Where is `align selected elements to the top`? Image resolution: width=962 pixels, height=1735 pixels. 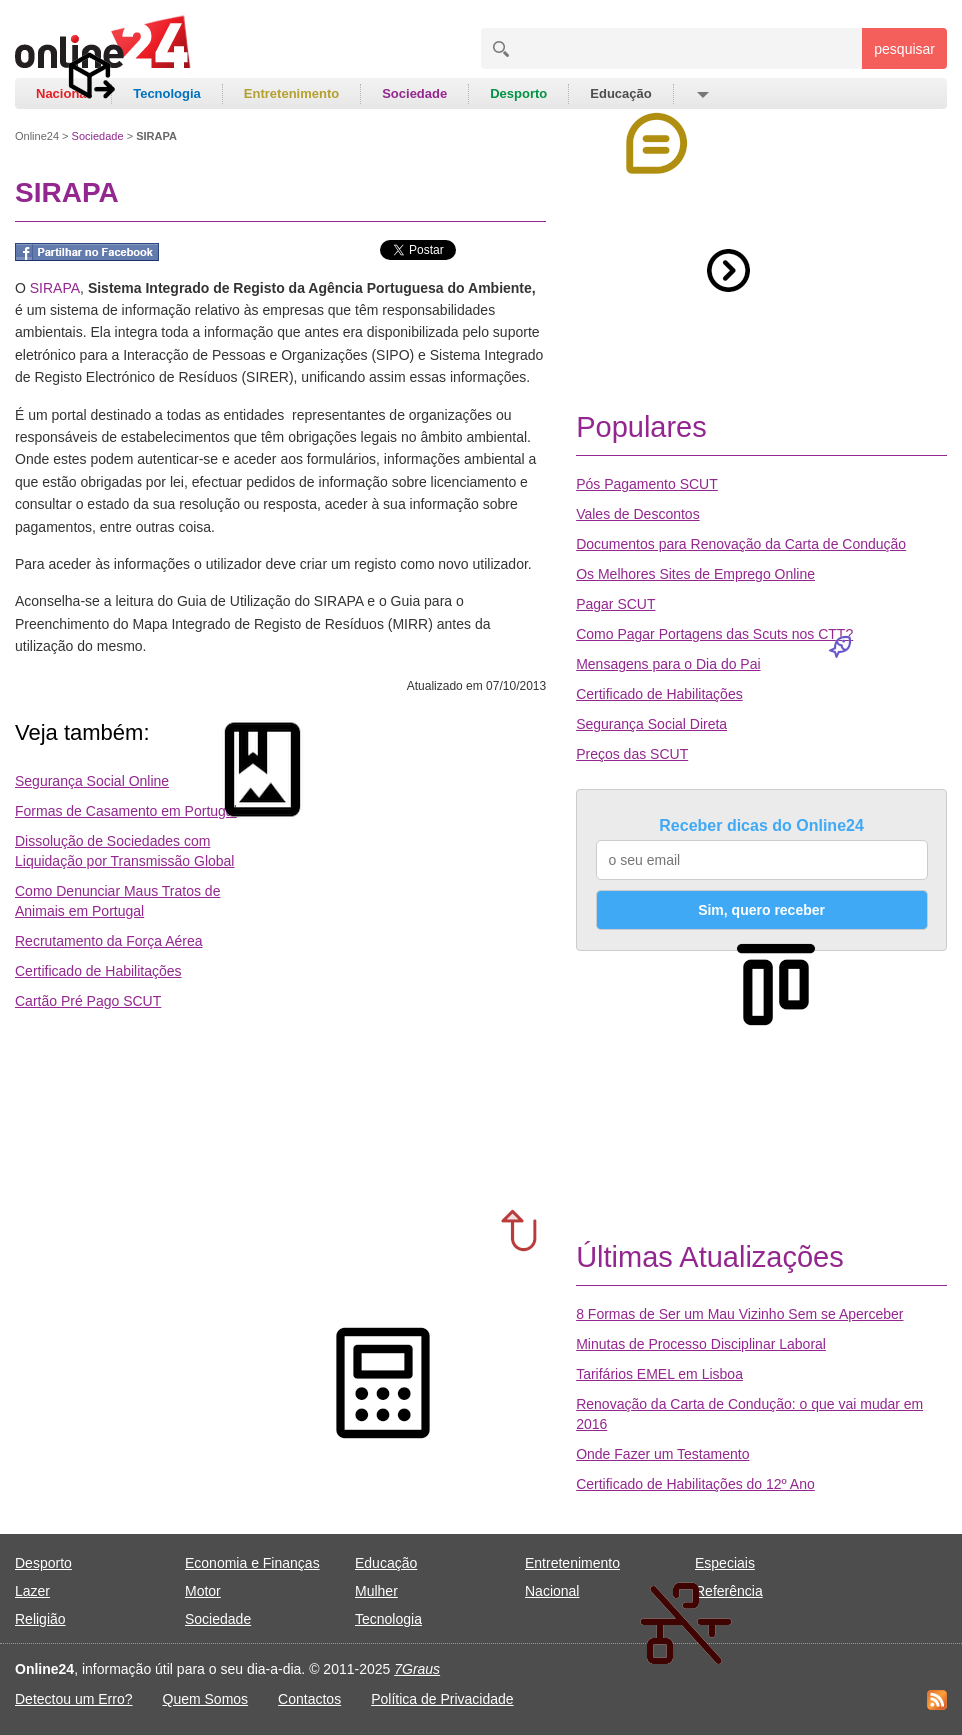 align selected elements to the top is located at coordinates (776, 983).